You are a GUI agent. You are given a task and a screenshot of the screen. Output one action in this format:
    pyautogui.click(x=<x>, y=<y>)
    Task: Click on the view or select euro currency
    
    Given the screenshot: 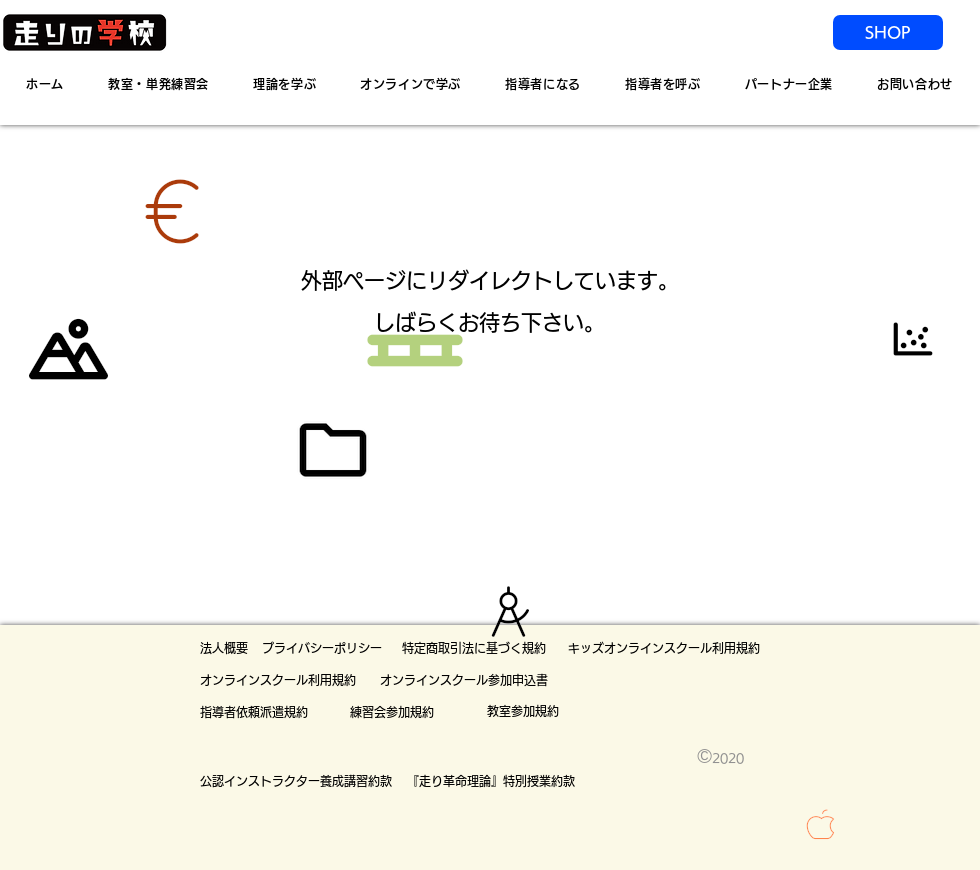 What is the action you would take?
    pyautogui.click(x=177, y=211)
    